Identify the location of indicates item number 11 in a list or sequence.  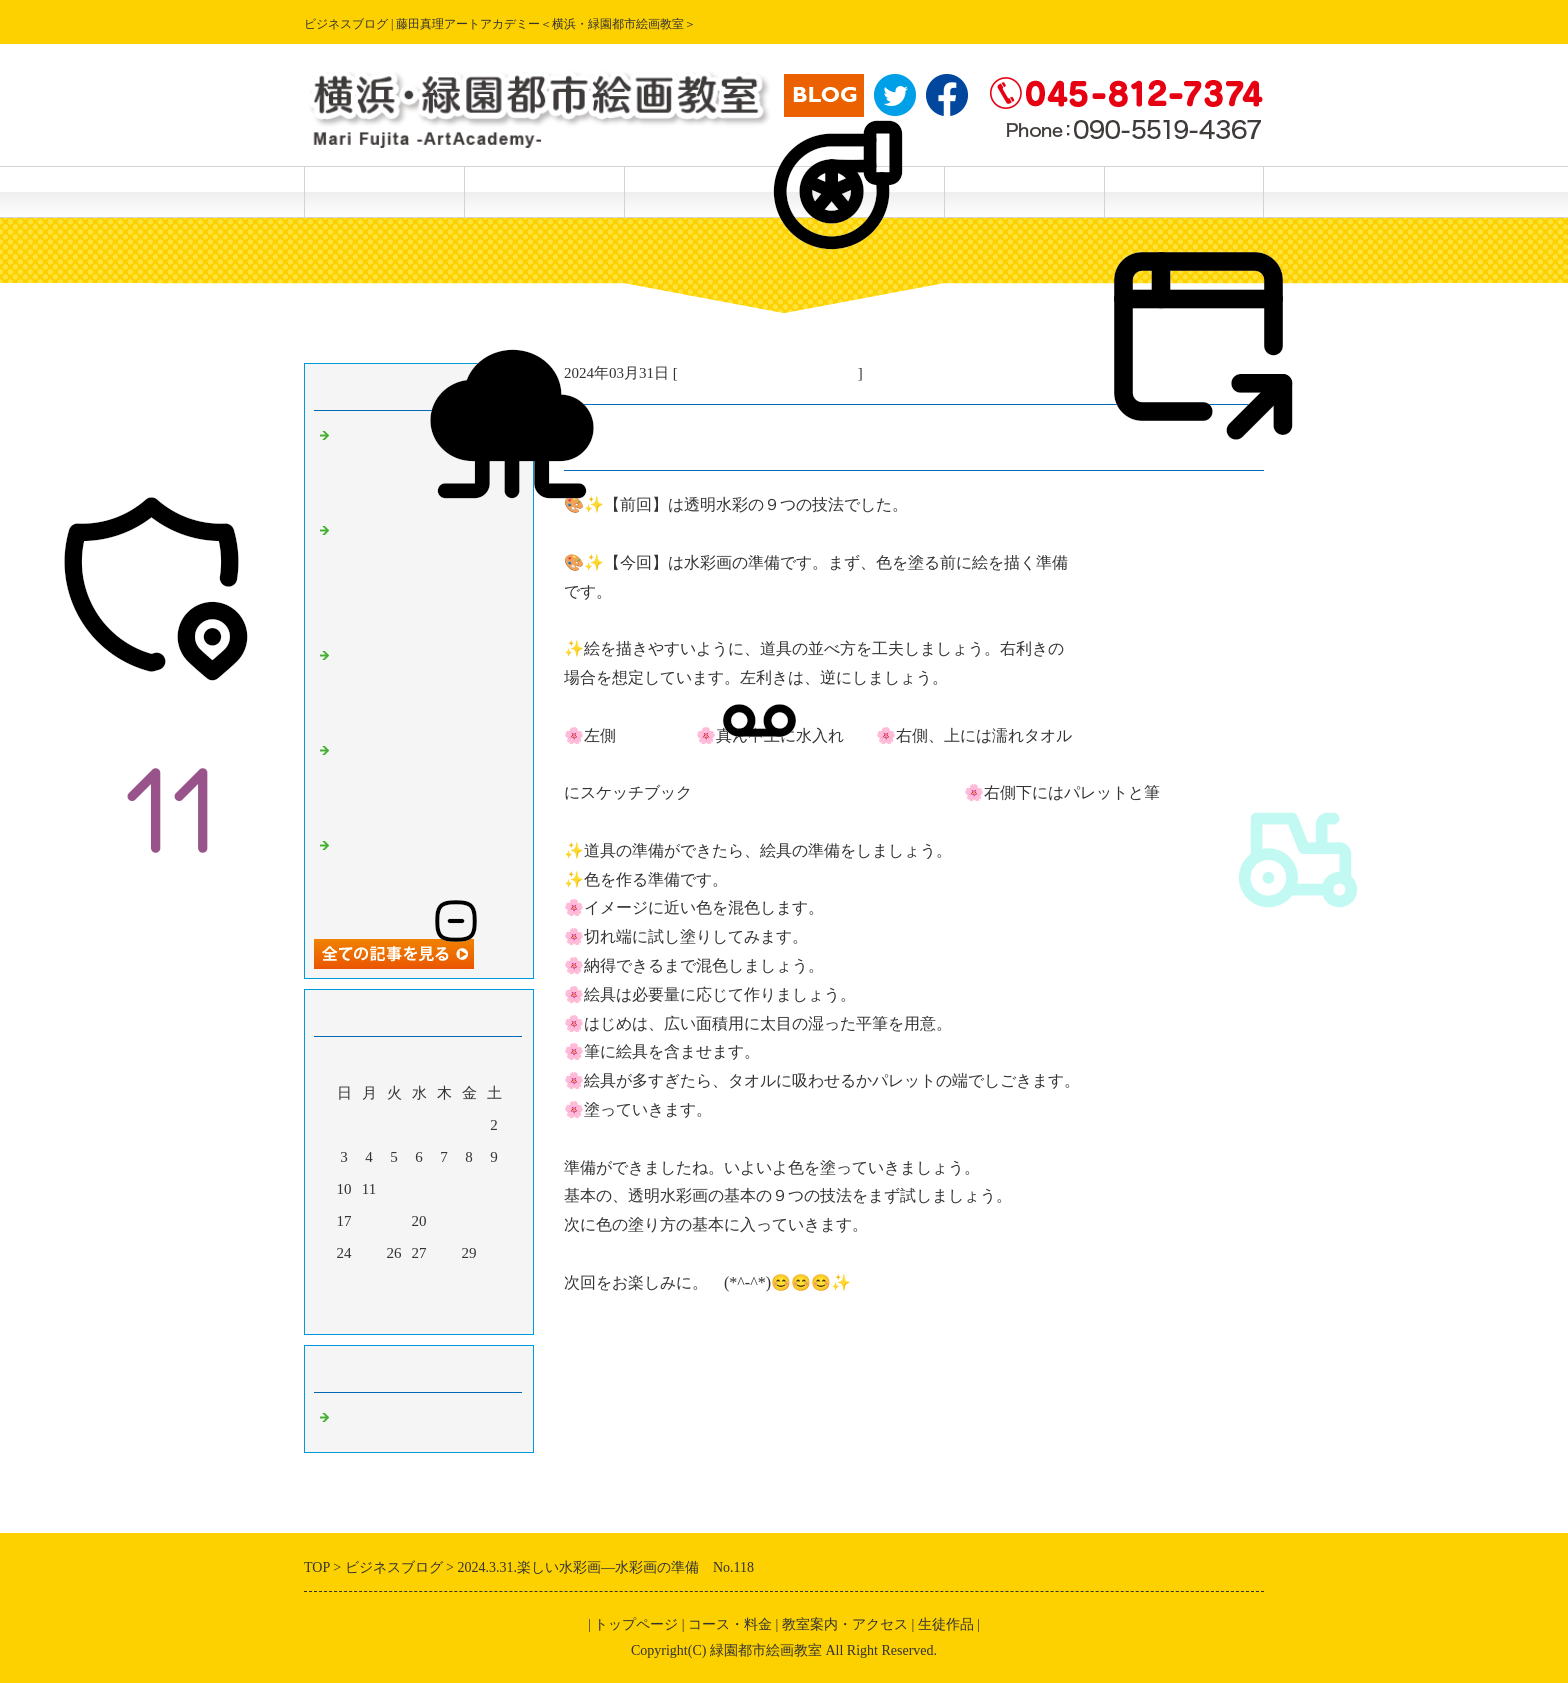
(174, 810).